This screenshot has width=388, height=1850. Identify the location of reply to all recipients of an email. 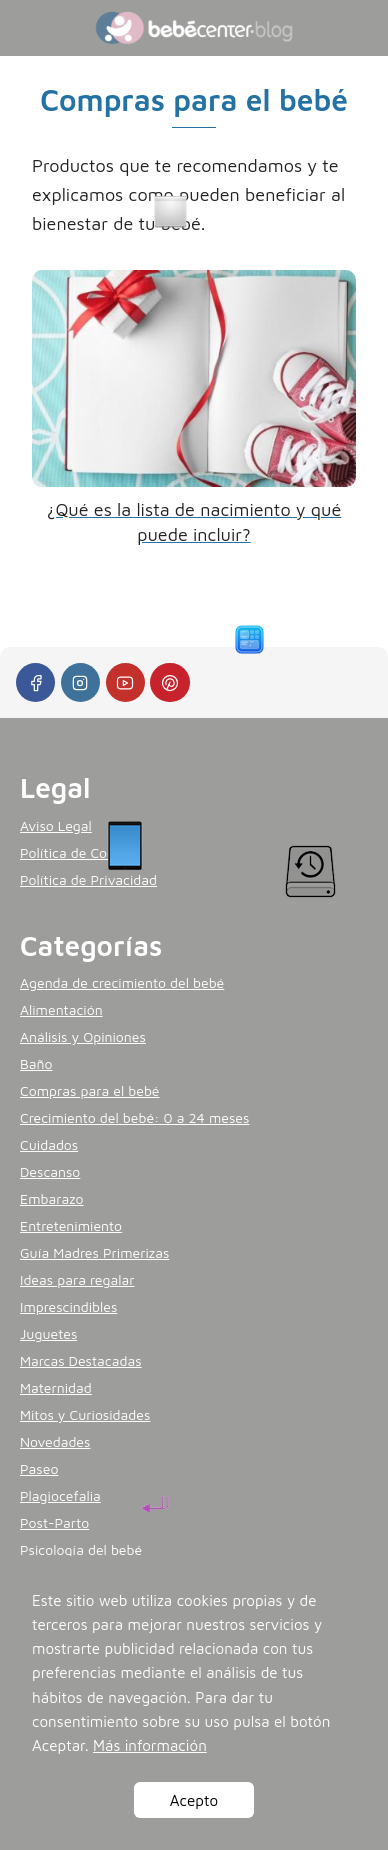
(154, 1504).